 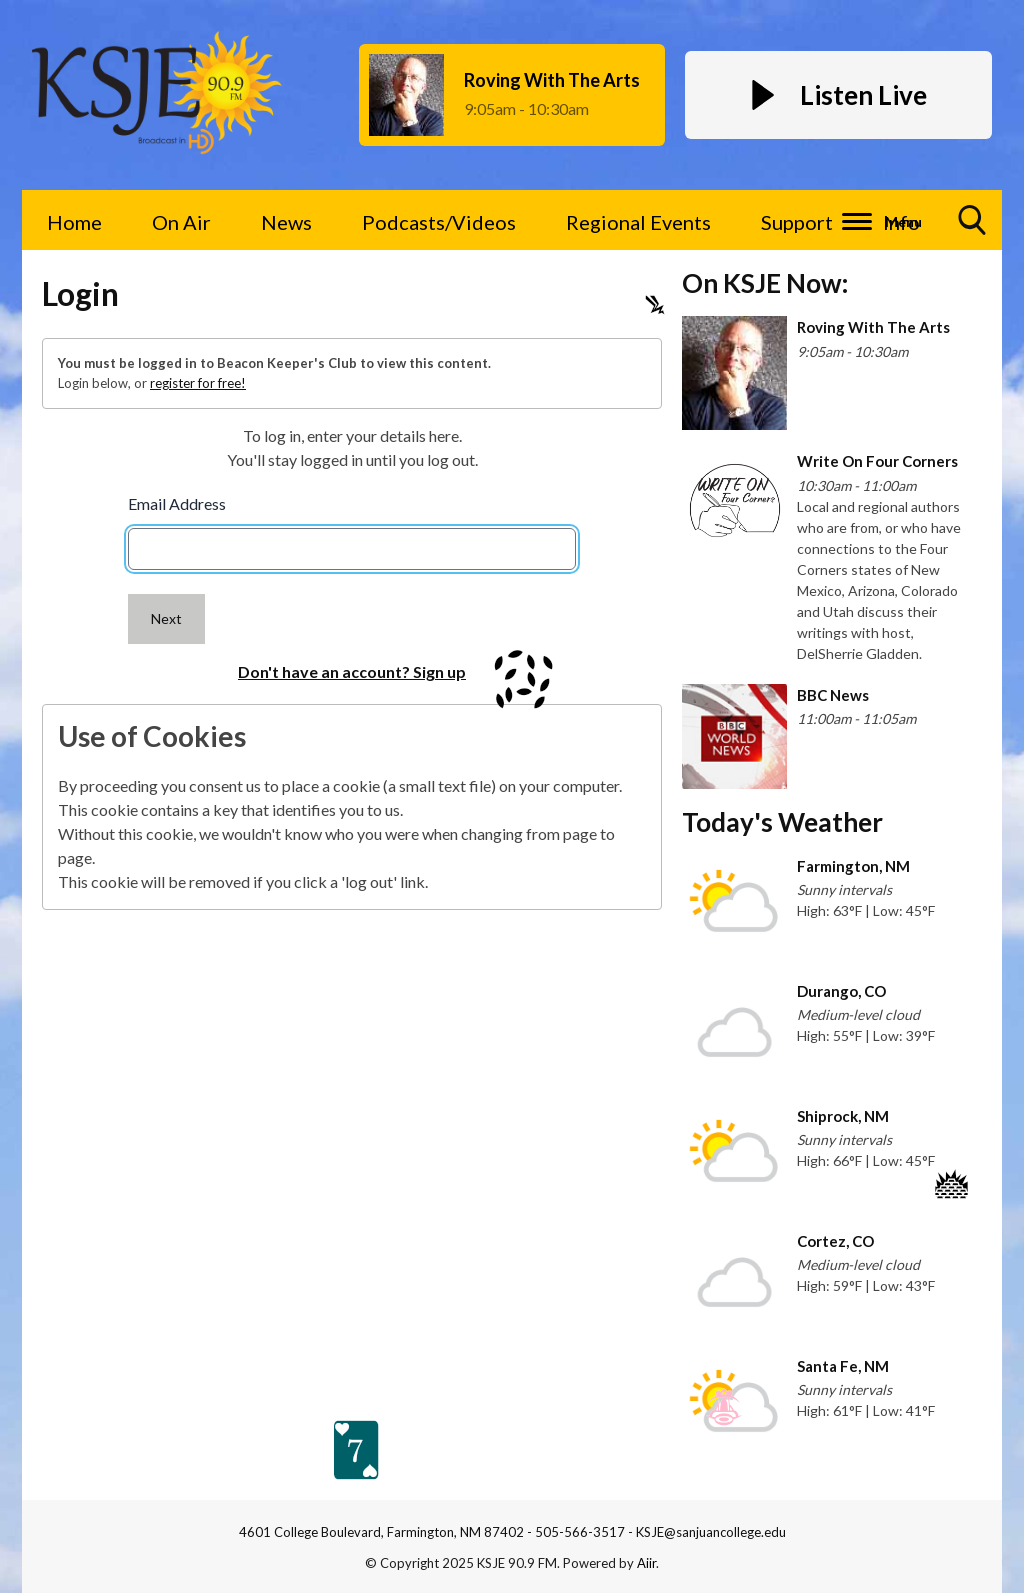 I want to click on seven of hearts playing card, so click(x=356, y=1450).